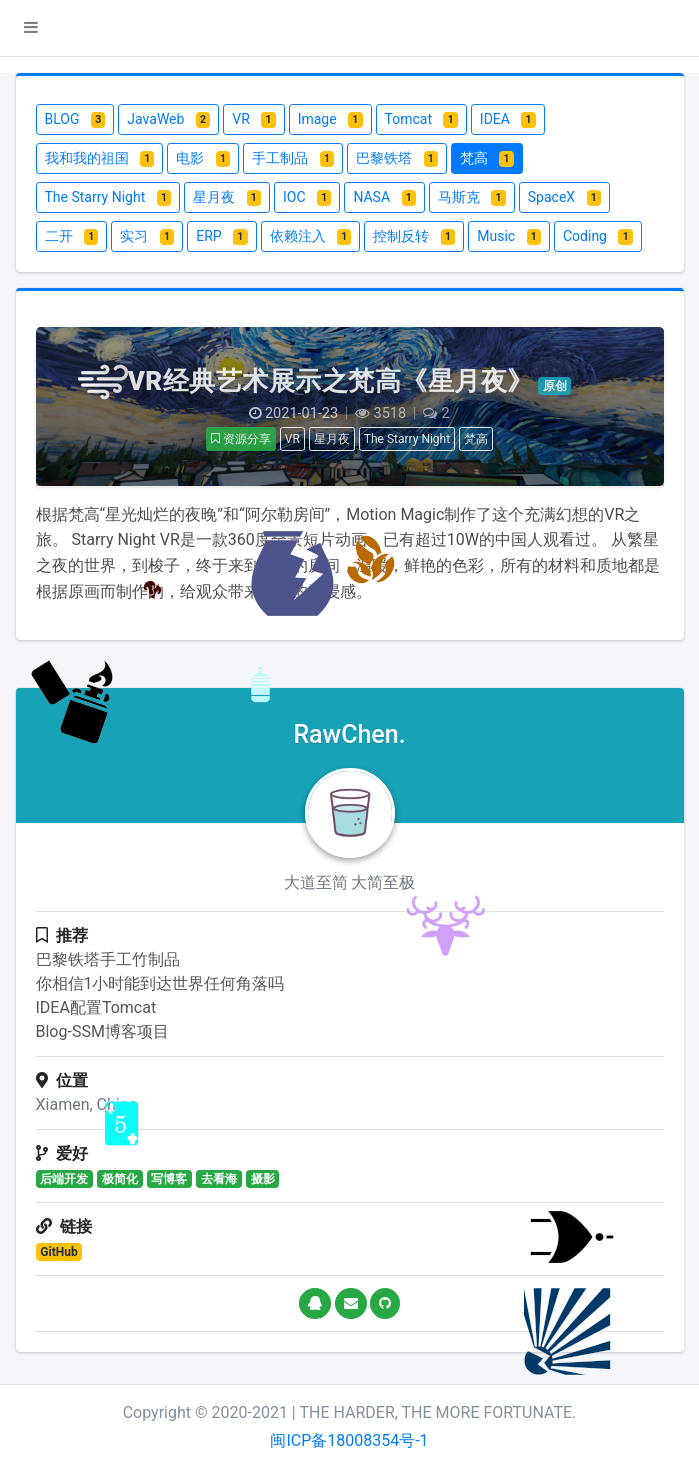 This screenshot has width=699, height=1457. What do you see at coordinates (121, 1123) in the screenshot?
I see `five of clubs playing card` at bounding box center [121, 1123].